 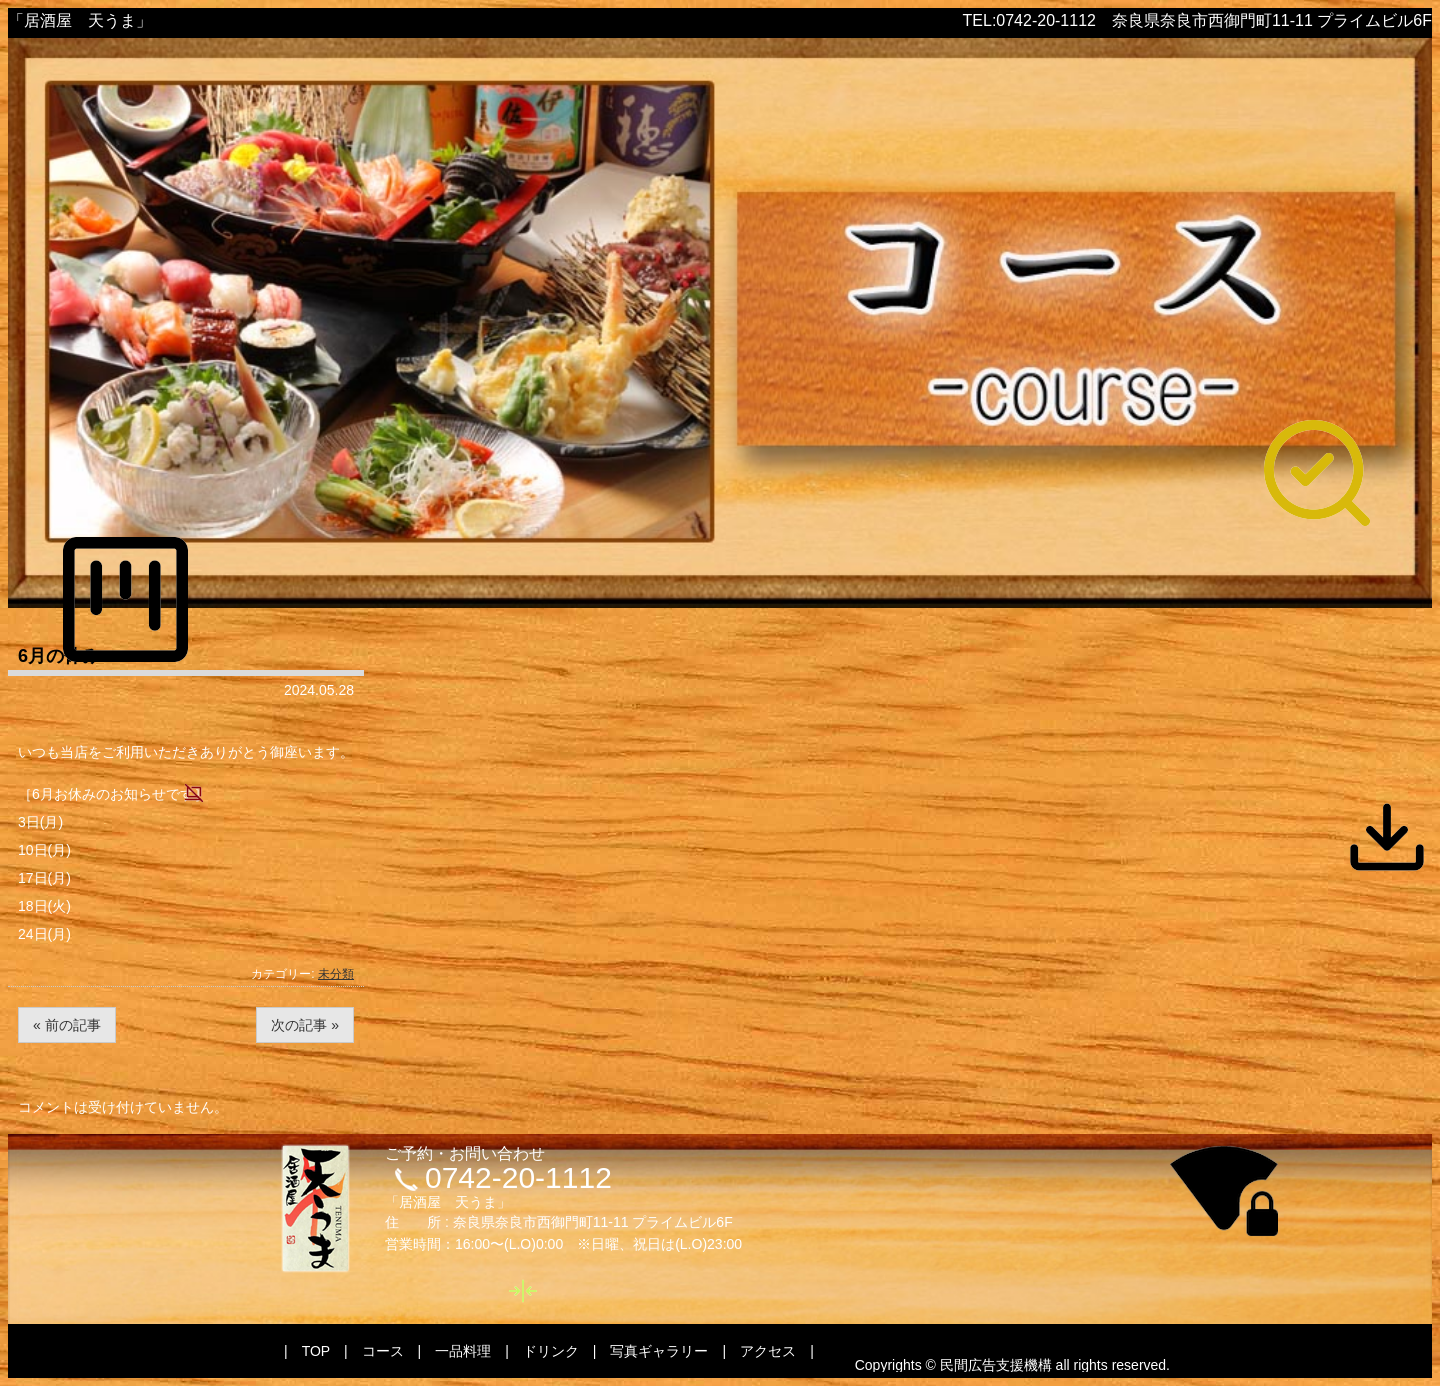 What do you see at coordinates (523, 1291) in the screenshot?
I see `collapse or minimize horizontal content` at bounding box center [523, 1291].